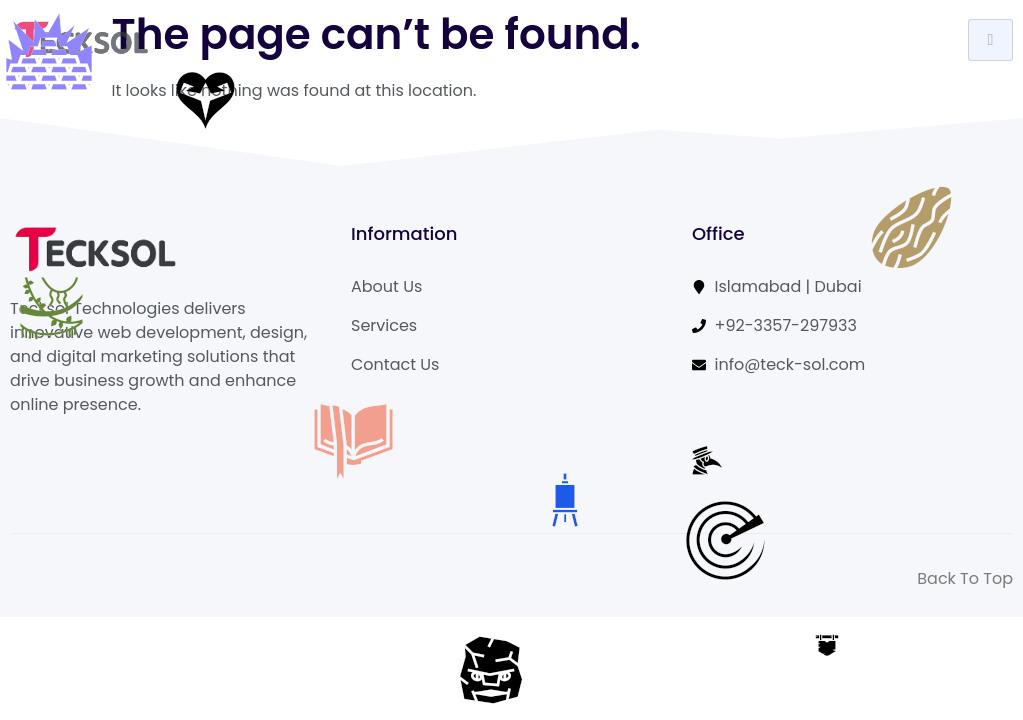 The width and height of the screenshot is (1023, 720). What do you see at coordinates (707, 460) in the screenshot?
I see `view plague doctor character profile` at bounding box center [707, 460].